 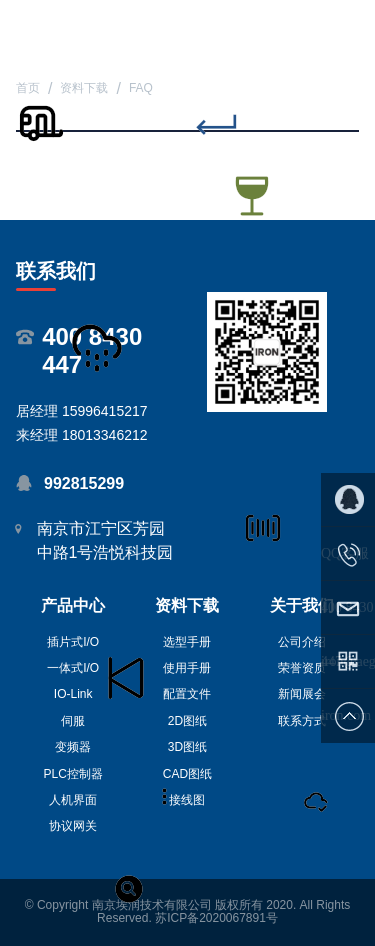 What do you see at coordinates (129, 889) in the screenshot?
I see `tap to search` at bounding box center [129, 889].